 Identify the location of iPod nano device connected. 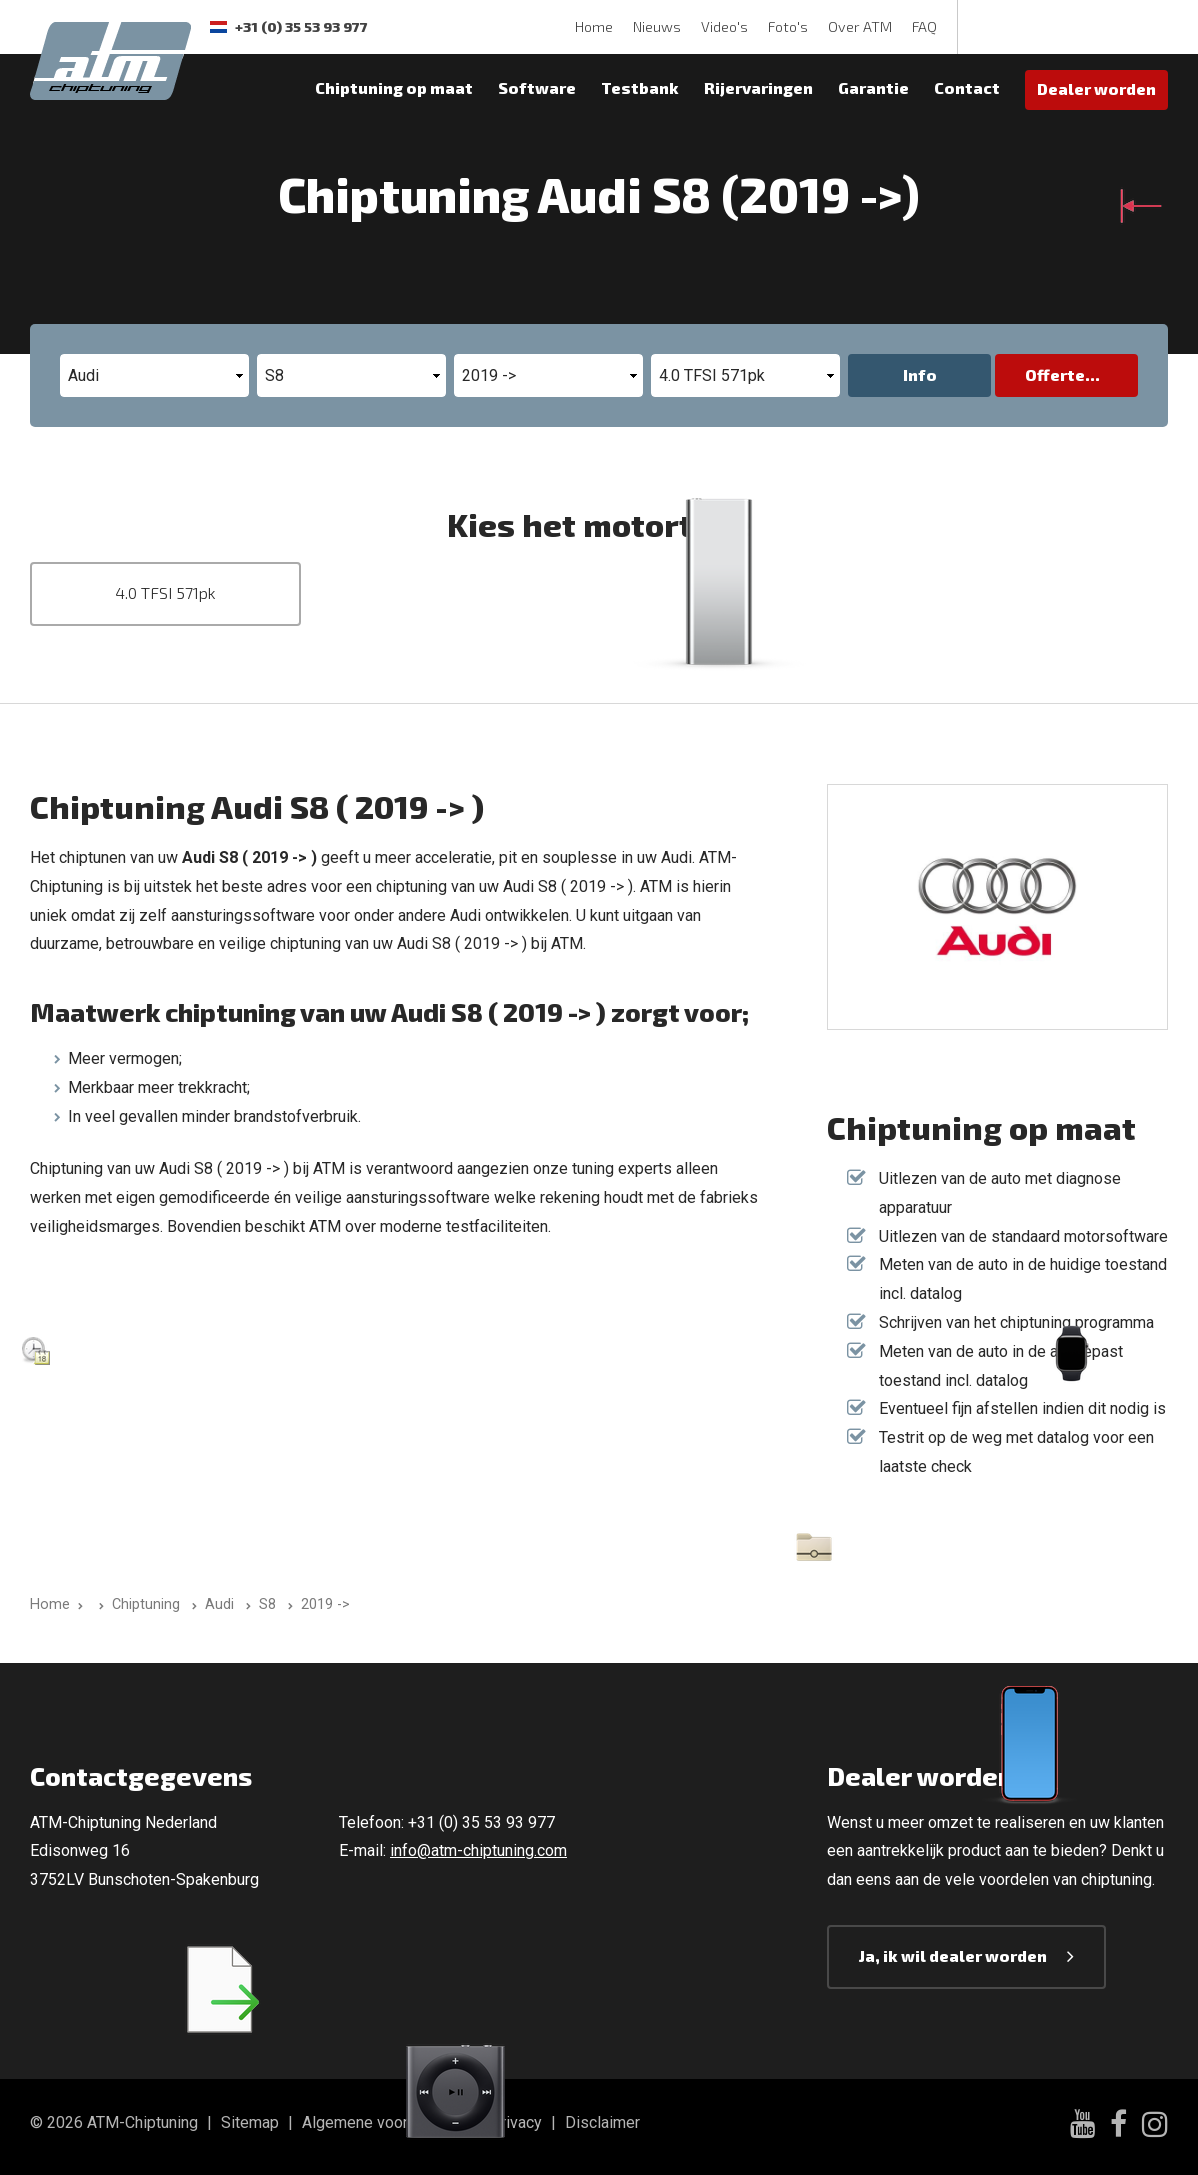
(719, 585).